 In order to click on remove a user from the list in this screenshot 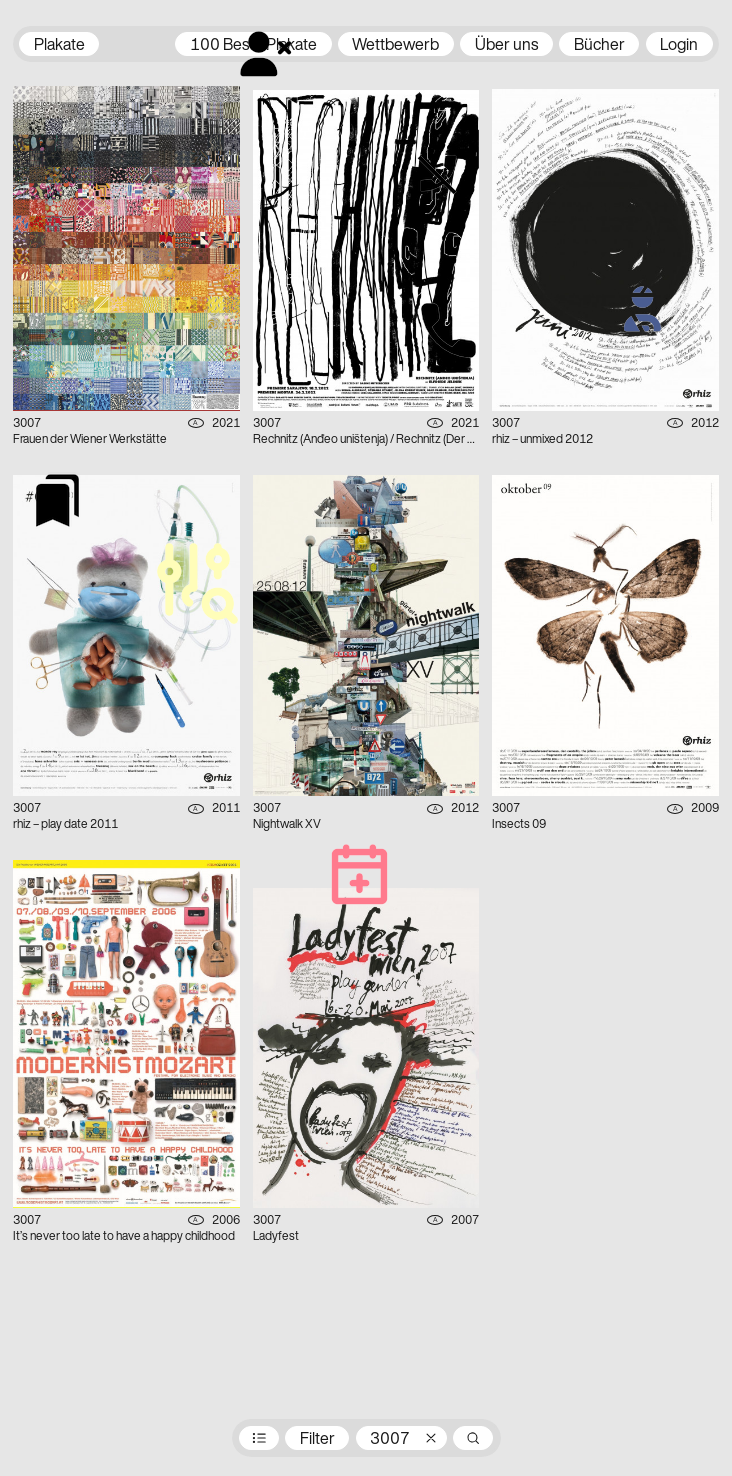, I will do `click(264, 53)`.